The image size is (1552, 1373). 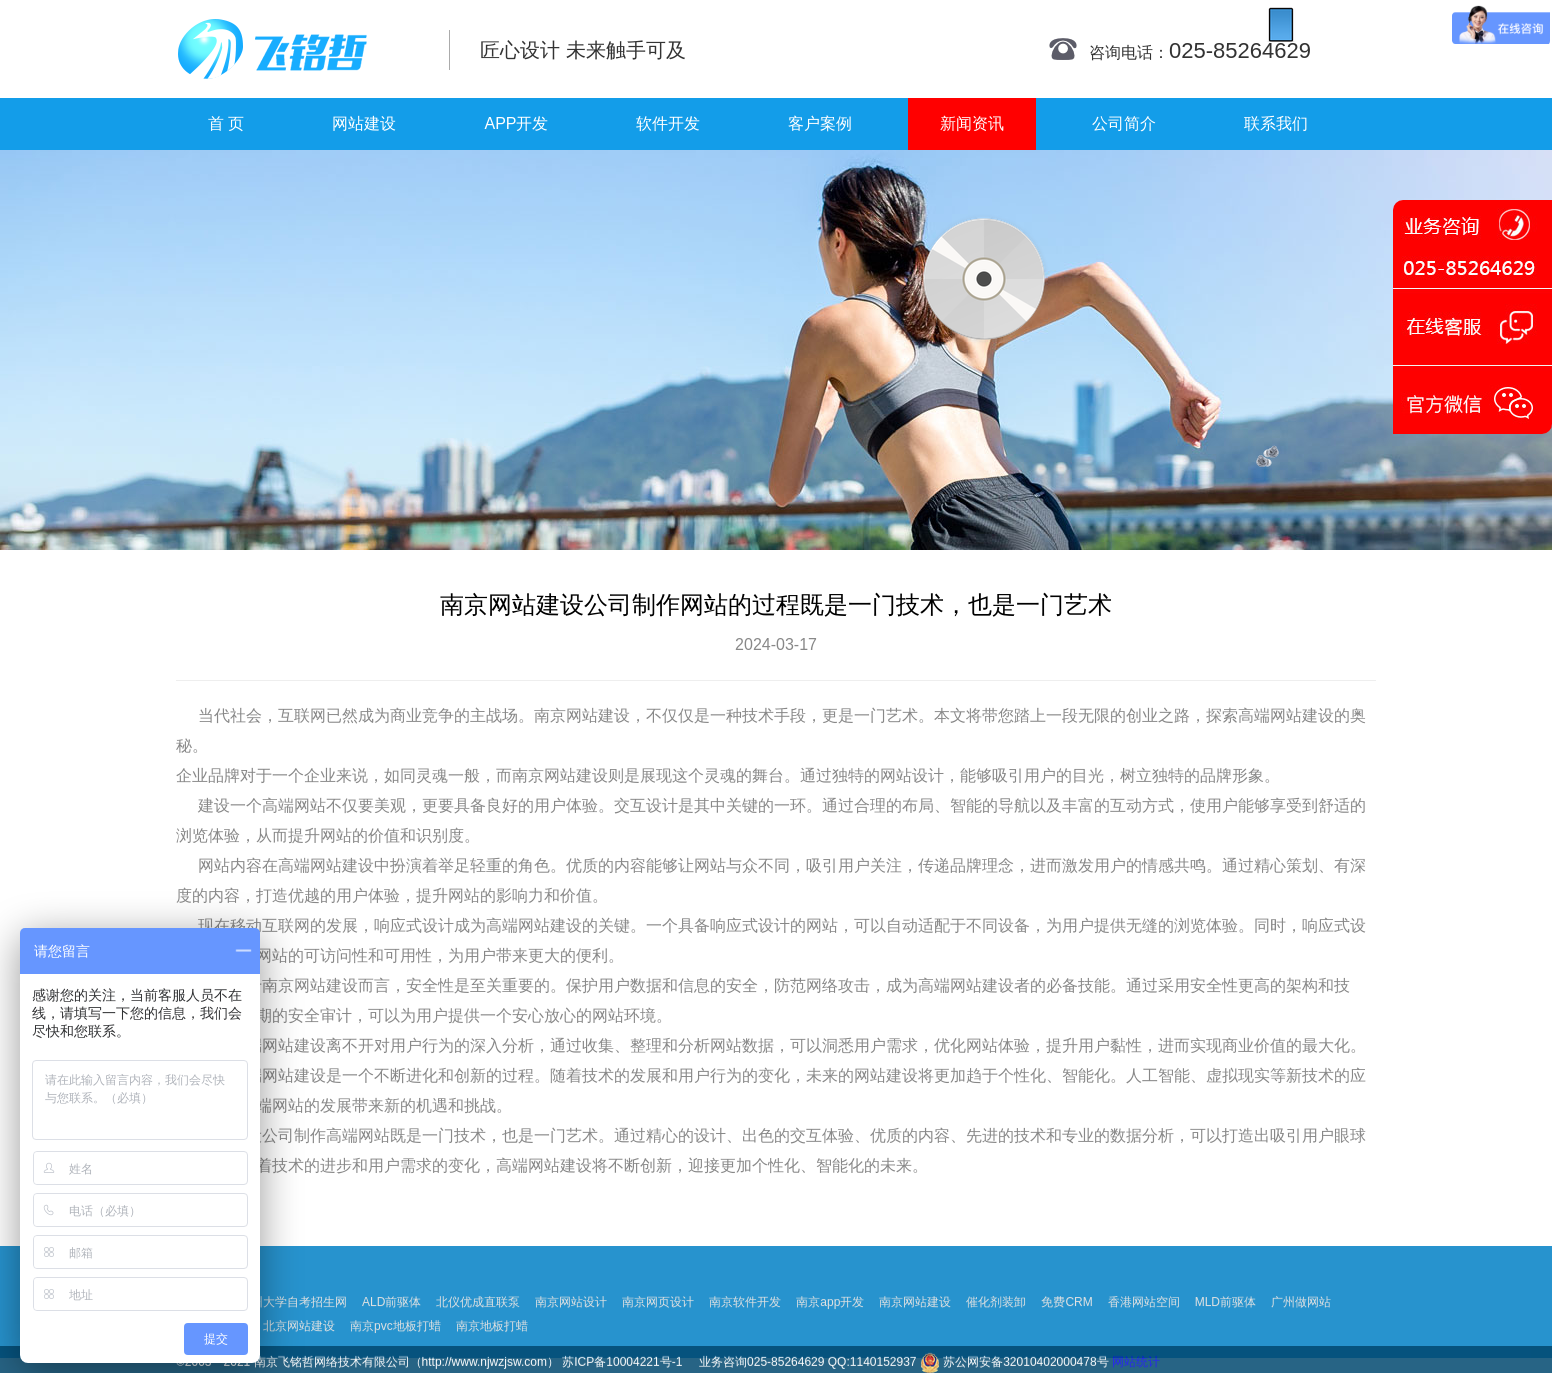 What do you see at coordinates (1267, 456) in the screenshot?
I see `connect beats wireless earbuds` at bounding box center [1267, 456].